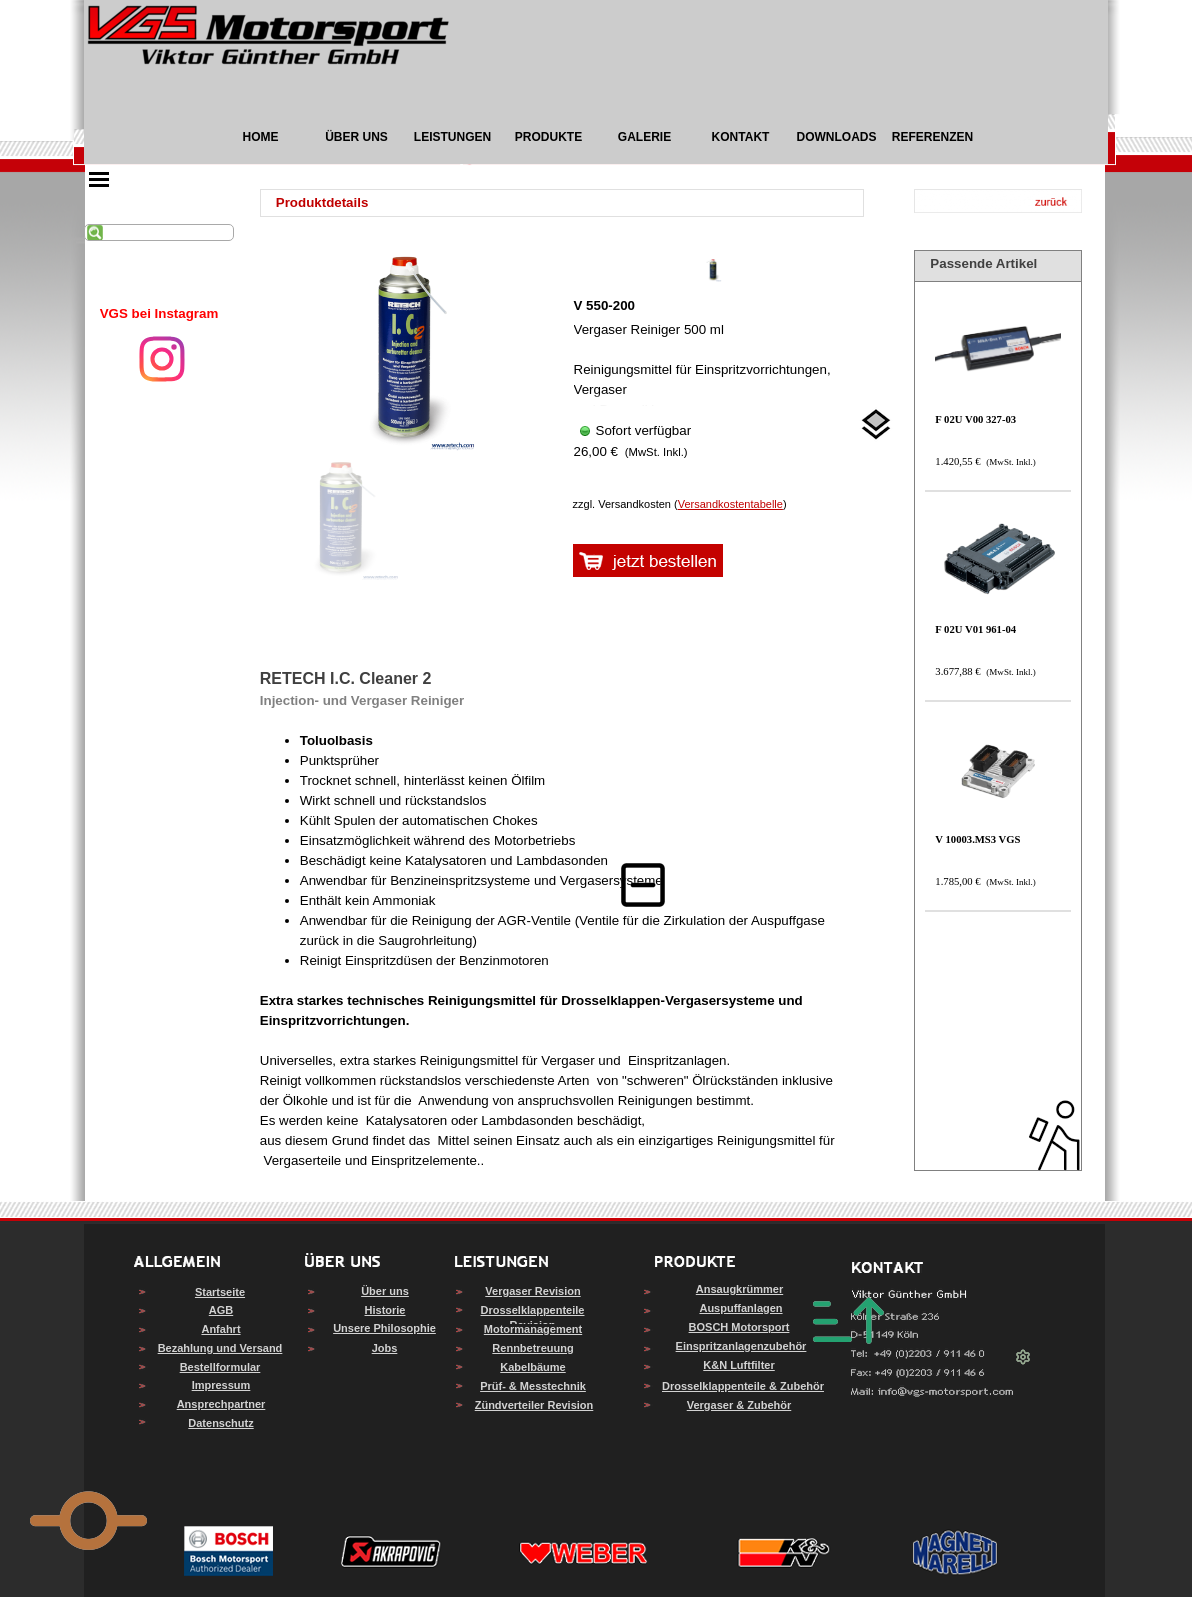 The width and height of the screenshot is (1192, 1597). What do you see at coordinates (643, 885) in the screenshot?
I see `remove a file from the diff view` at bounding box center [643, 885].